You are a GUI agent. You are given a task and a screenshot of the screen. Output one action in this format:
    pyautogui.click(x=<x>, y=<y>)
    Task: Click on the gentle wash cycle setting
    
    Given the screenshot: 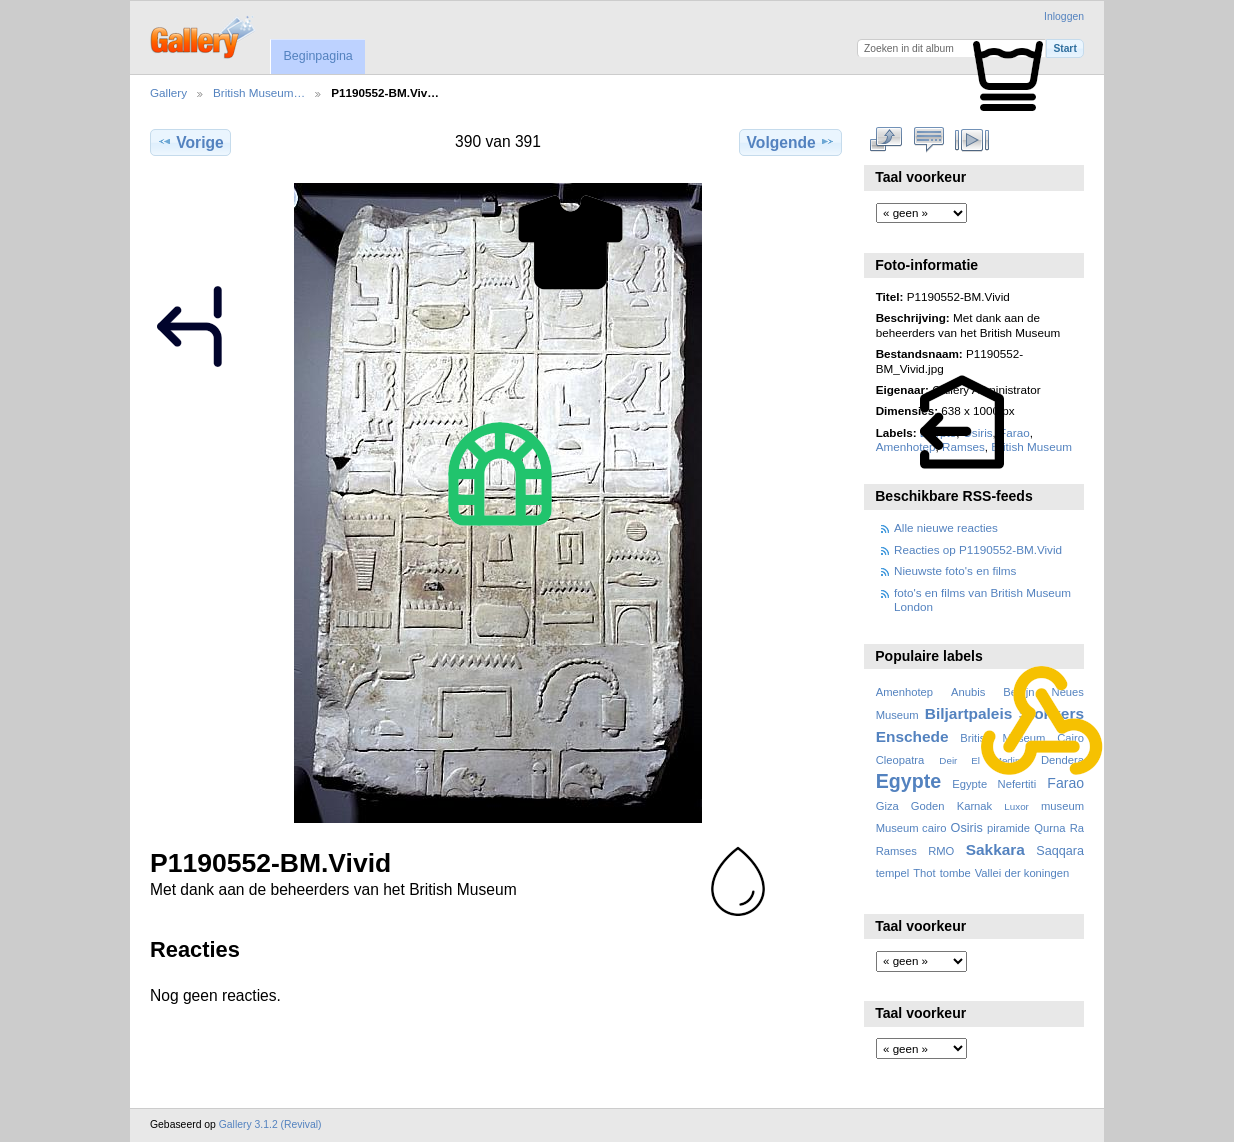 What is the action you would take?
    pyautogui.click(x=1008, y=76)
    